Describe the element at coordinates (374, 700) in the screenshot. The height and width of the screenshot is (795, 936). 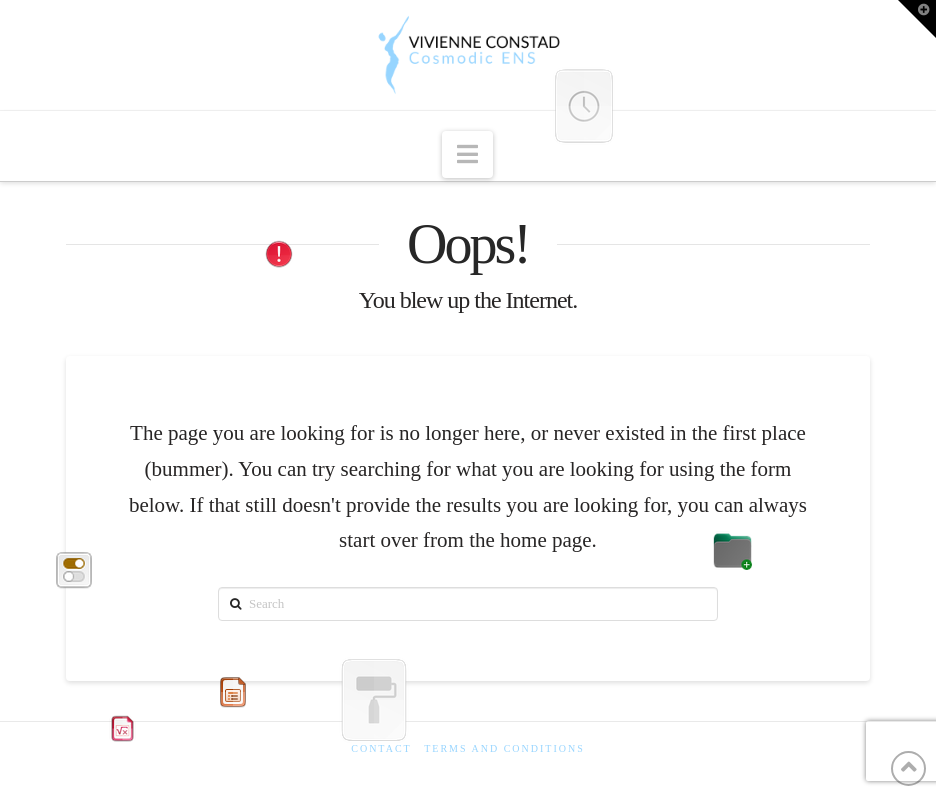
I see `a theme or appearance customization file` at that location.